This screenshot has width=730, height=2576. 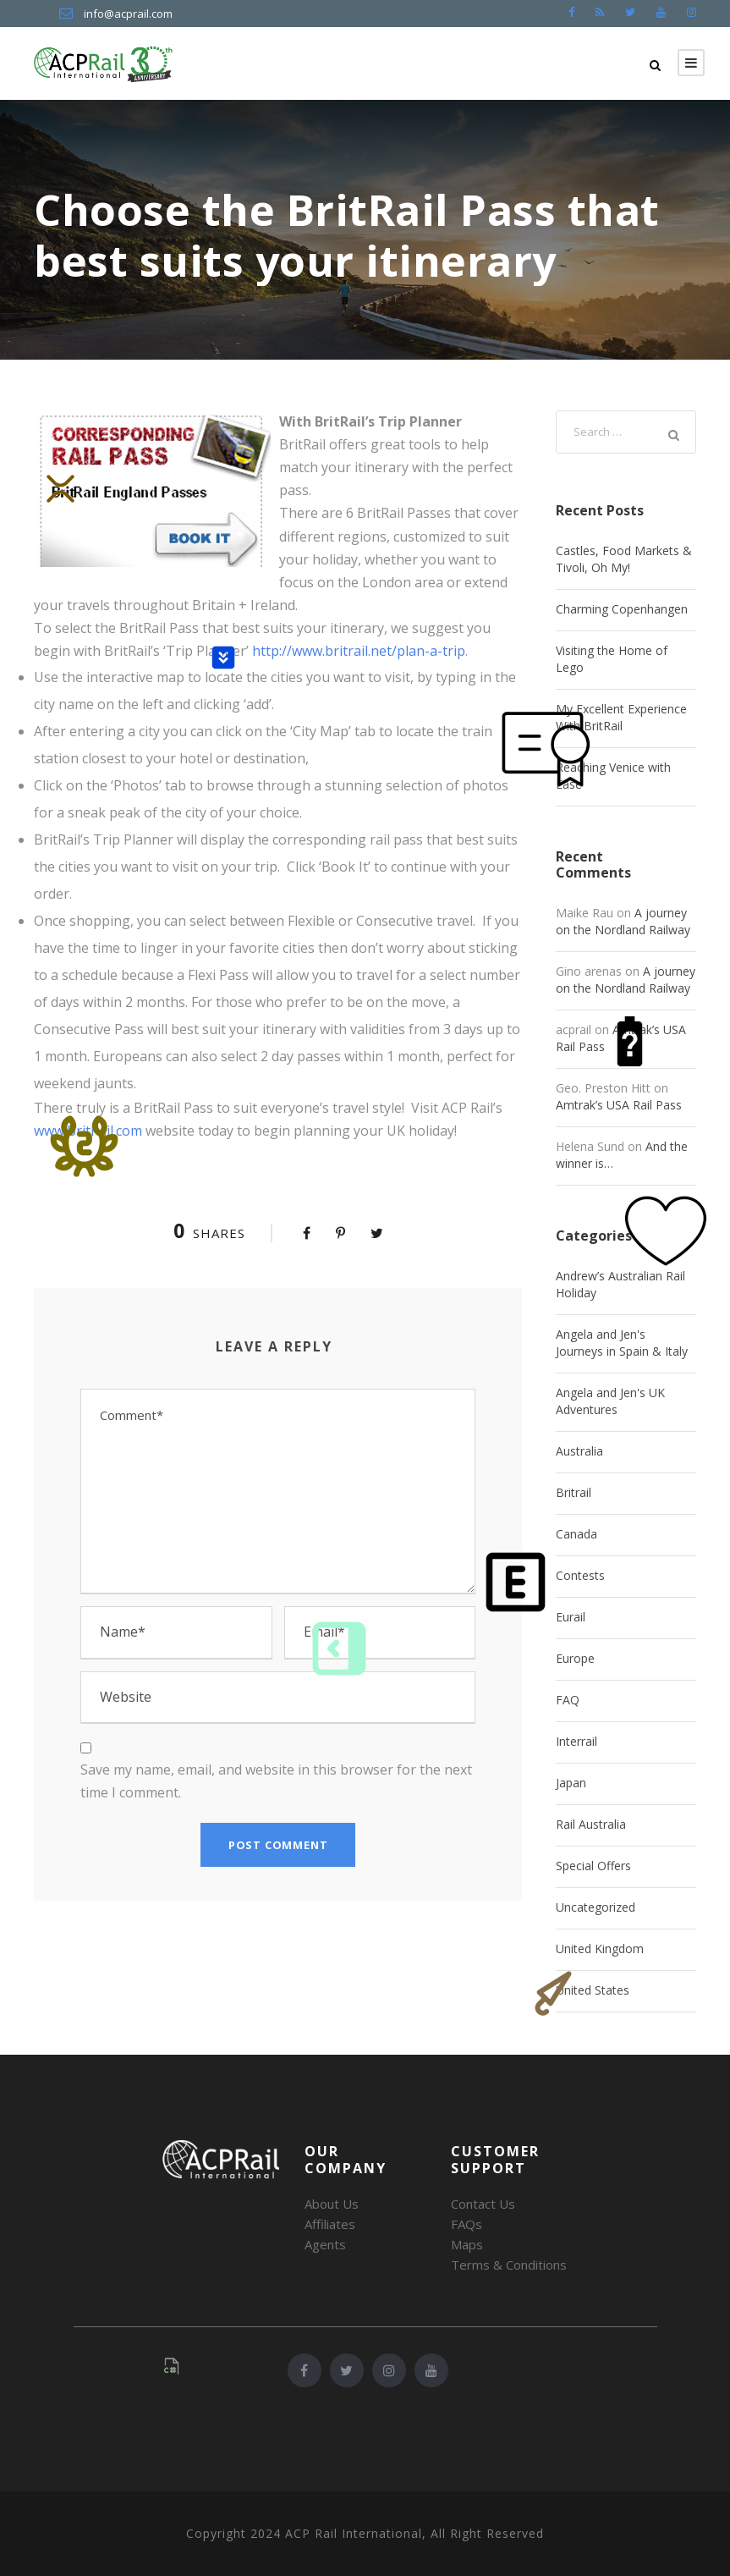 I want to click on indicates explicit content warning, so click(x=515, y=1582).